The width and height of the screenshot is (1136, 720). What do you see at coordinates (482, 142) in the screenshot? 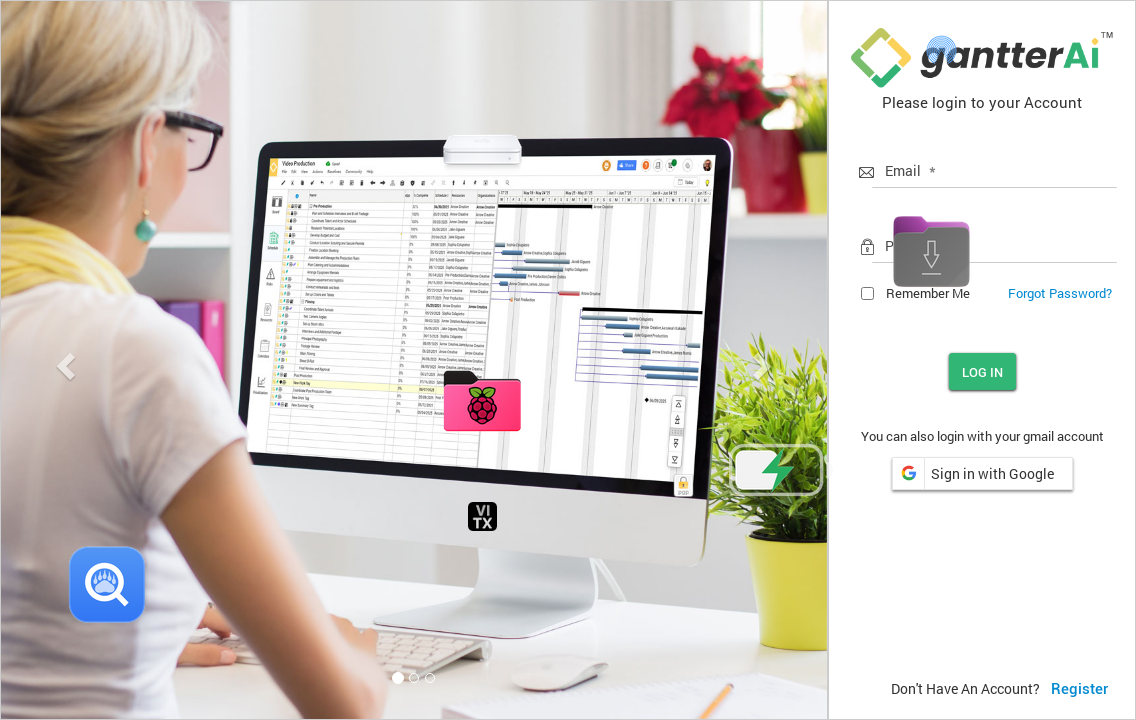
I see `access airport extreme router settings` at bounding box center [482, 142].